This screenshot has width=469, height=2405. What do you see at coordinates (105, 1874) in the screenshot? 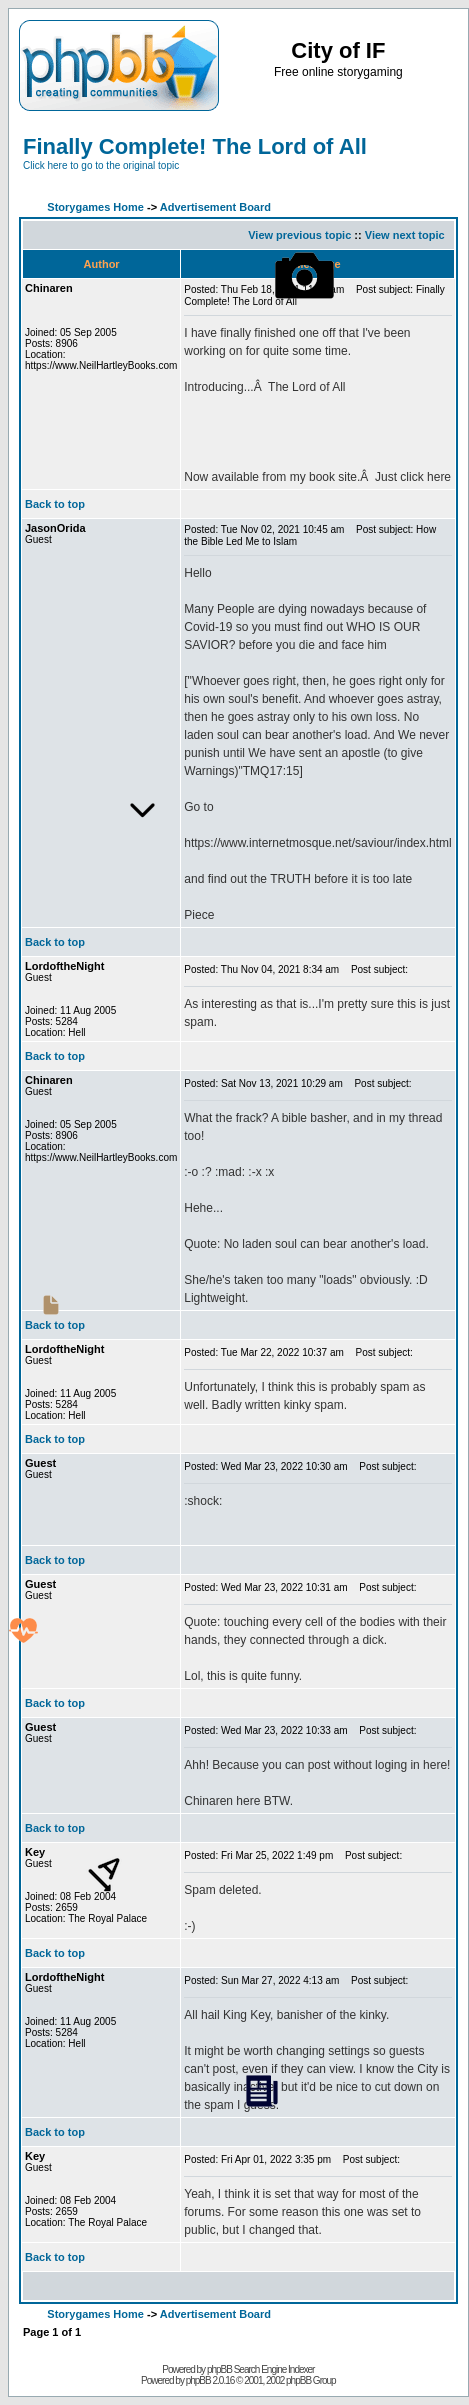
I see `rotate text at a downward angle` at bounding box center [105, 1874].